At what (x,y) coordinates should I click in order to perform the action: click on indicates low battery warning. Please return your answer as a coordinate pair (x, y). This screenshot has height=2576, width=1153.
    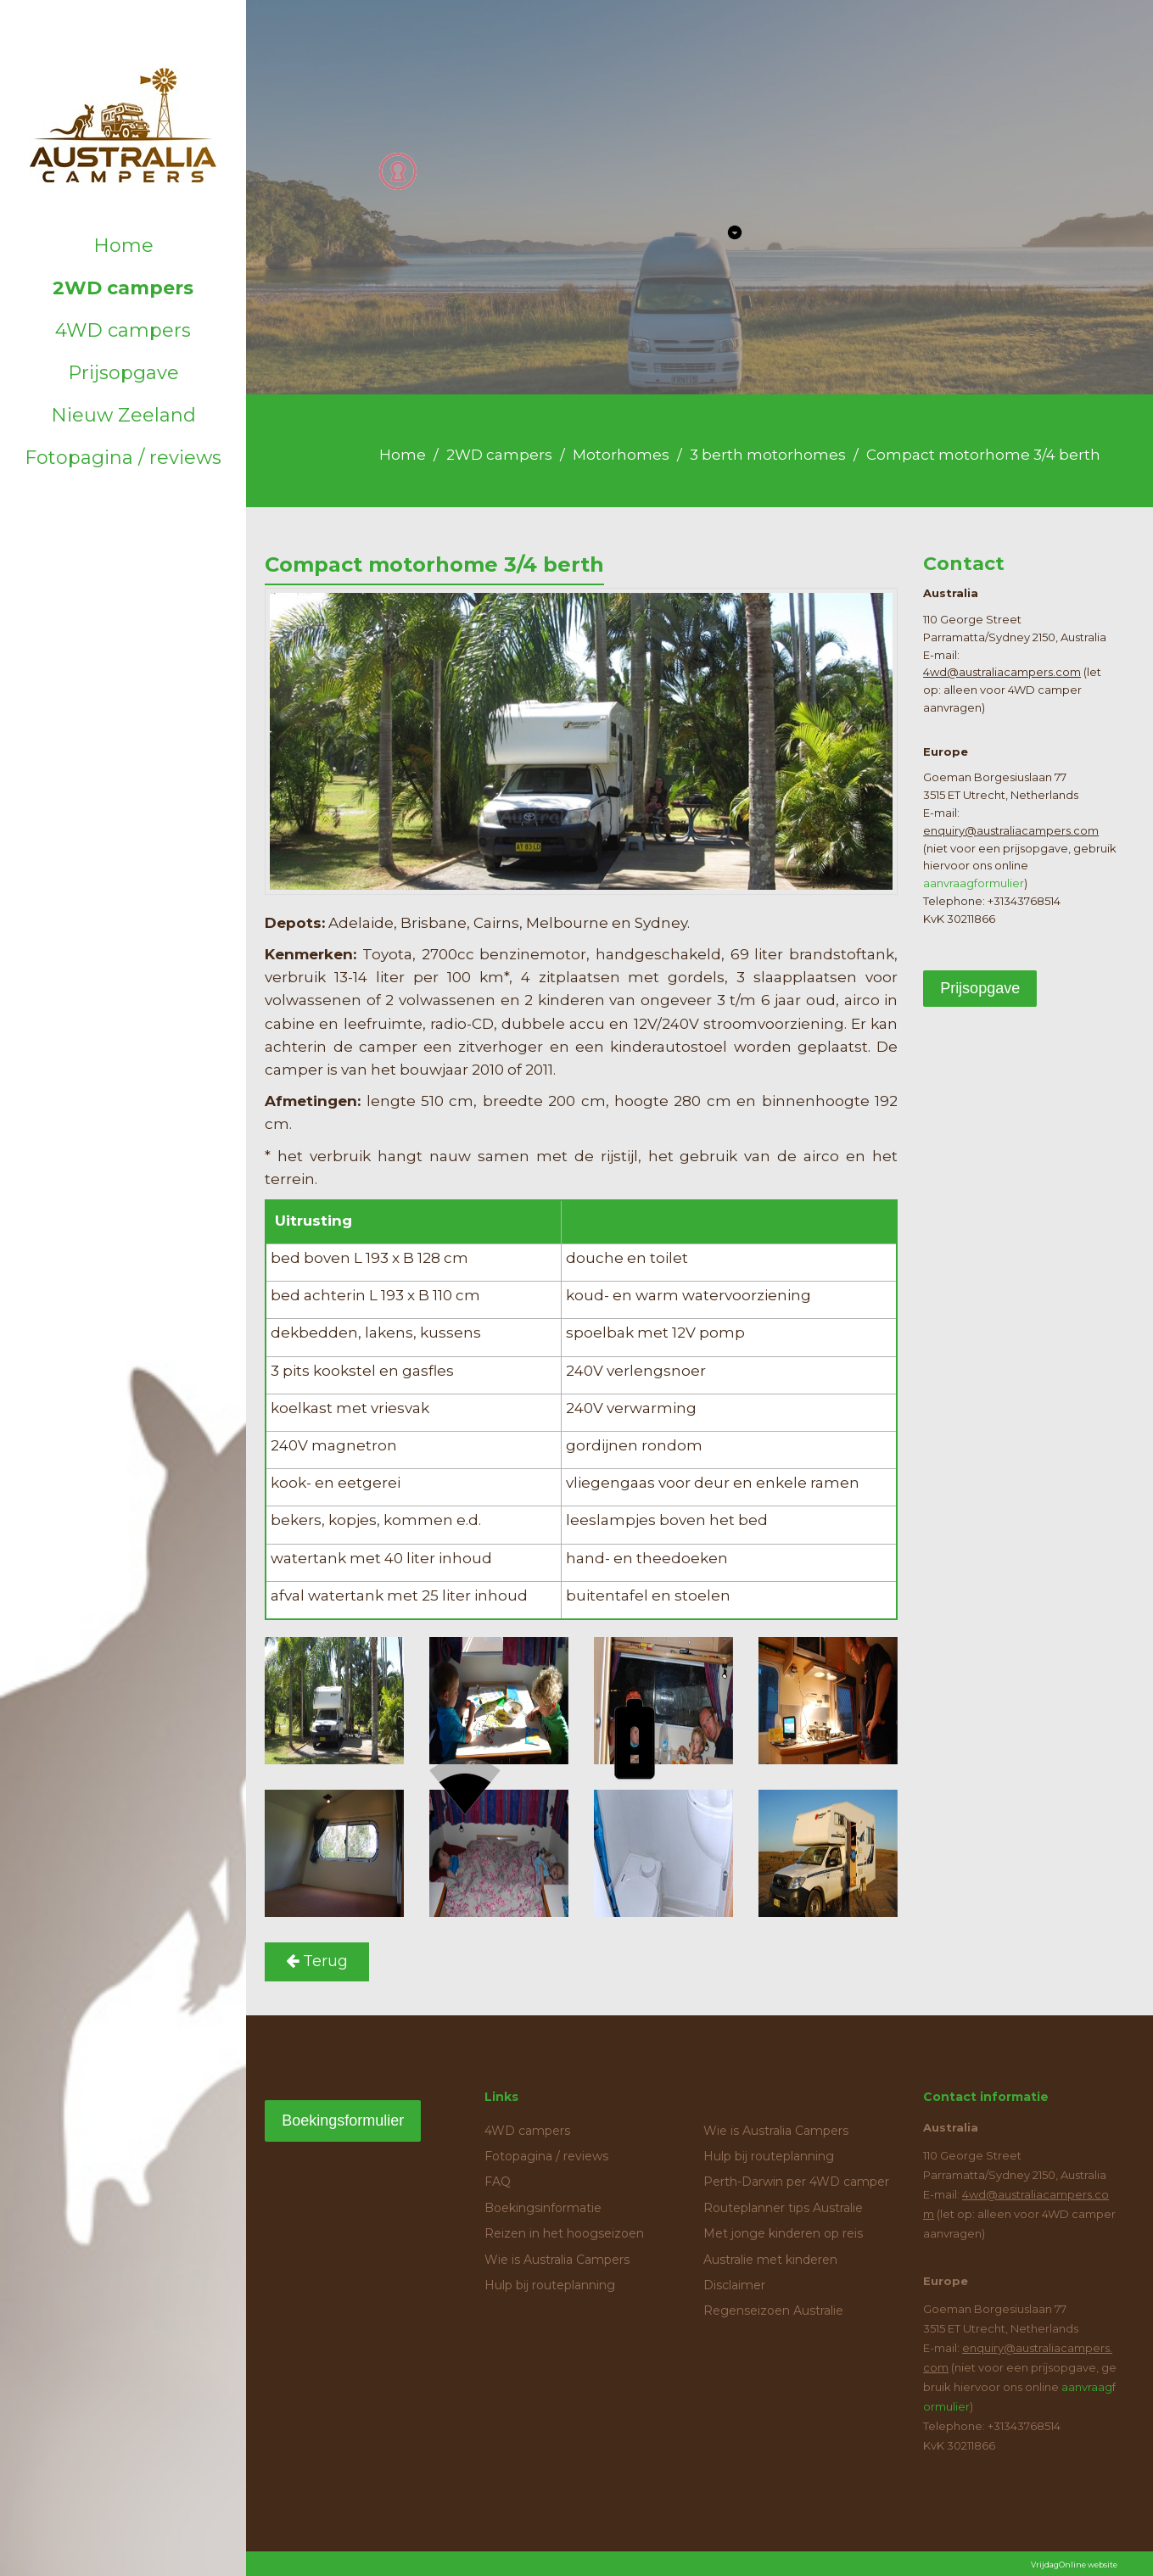
    Looking at the image, I should click on (635, 1739).